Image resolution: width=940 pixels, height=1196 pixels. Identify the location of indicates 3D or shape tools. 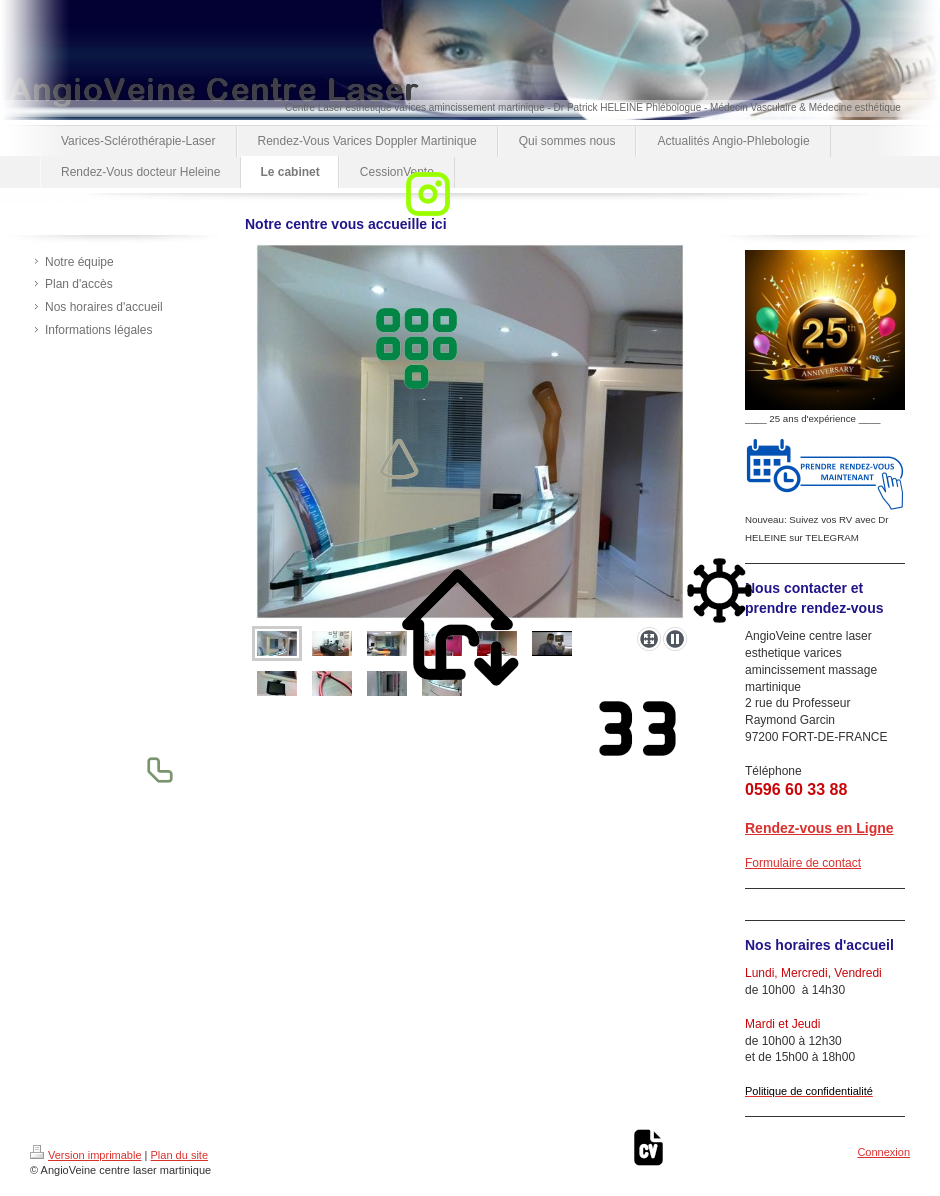
(399, 460).